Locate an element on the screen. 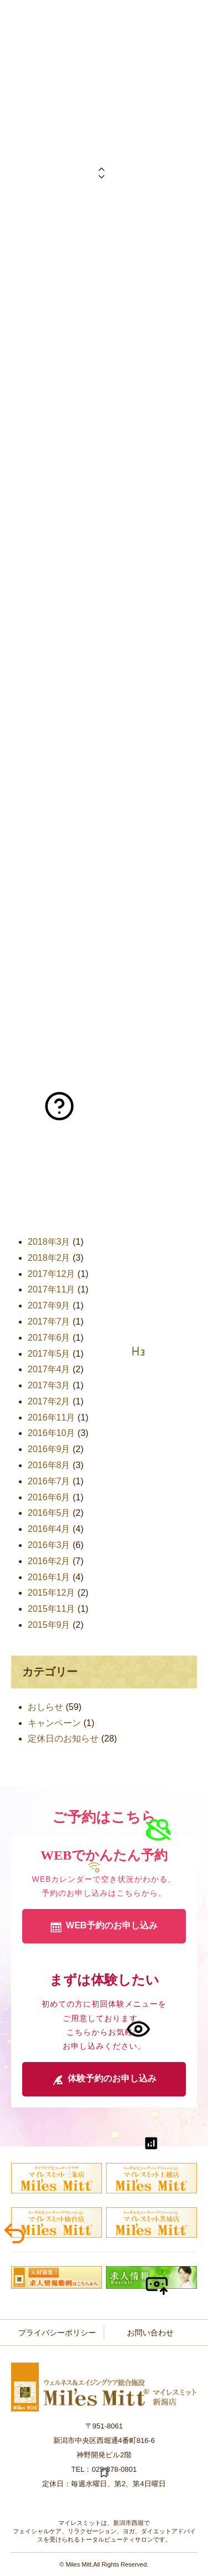 The width and height of the screenshot is (208, 2576). undo the last action is located at coordinates (14, 2233).